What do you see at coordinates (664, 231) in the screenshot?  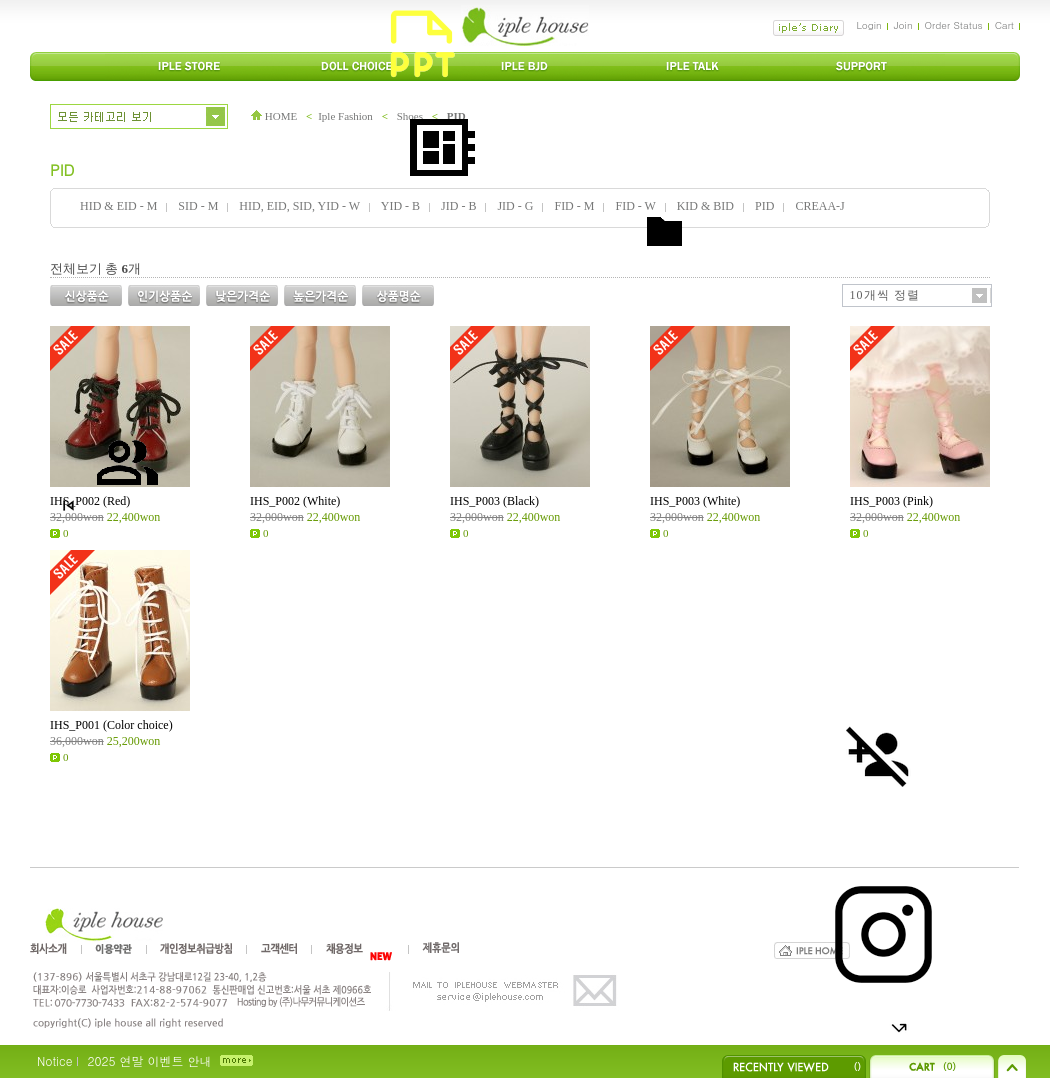 I see `access your files and documents` at bounding box center [664, 231].